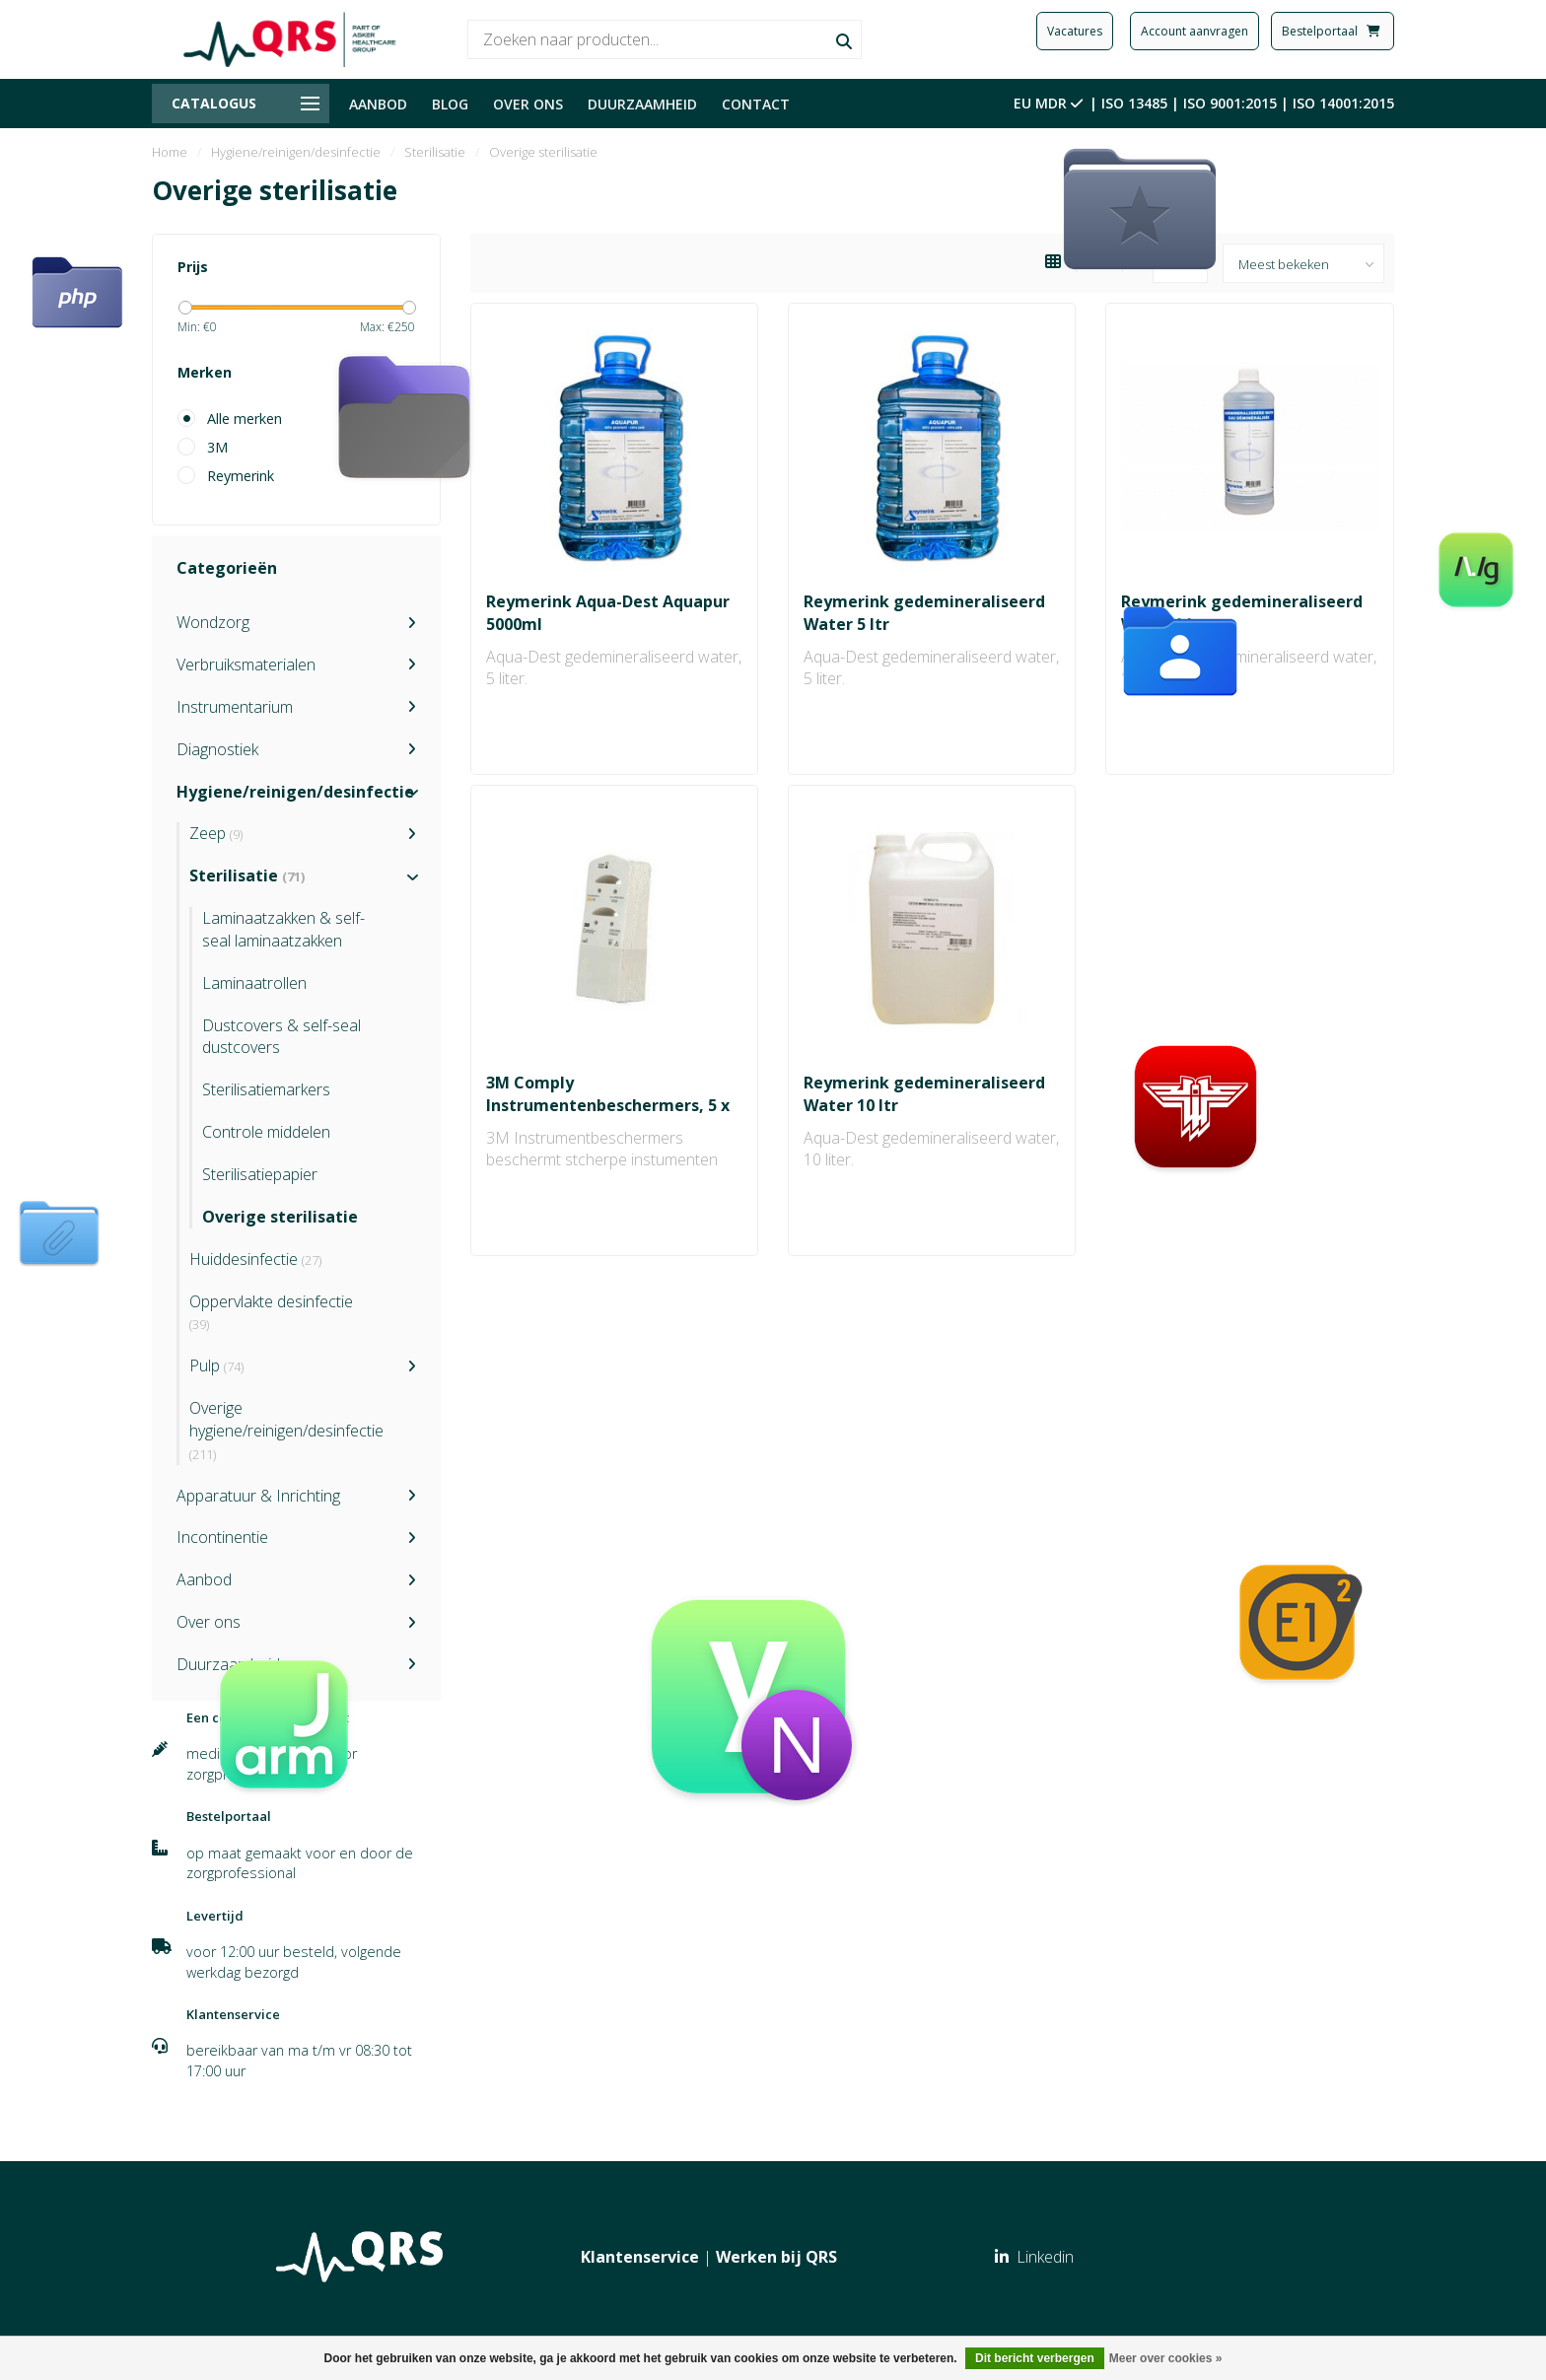  What do you see at coordinates (404, 417) in the screenshot?
I see `drop files here to move them into this folder` at bounding box center [404, 417].